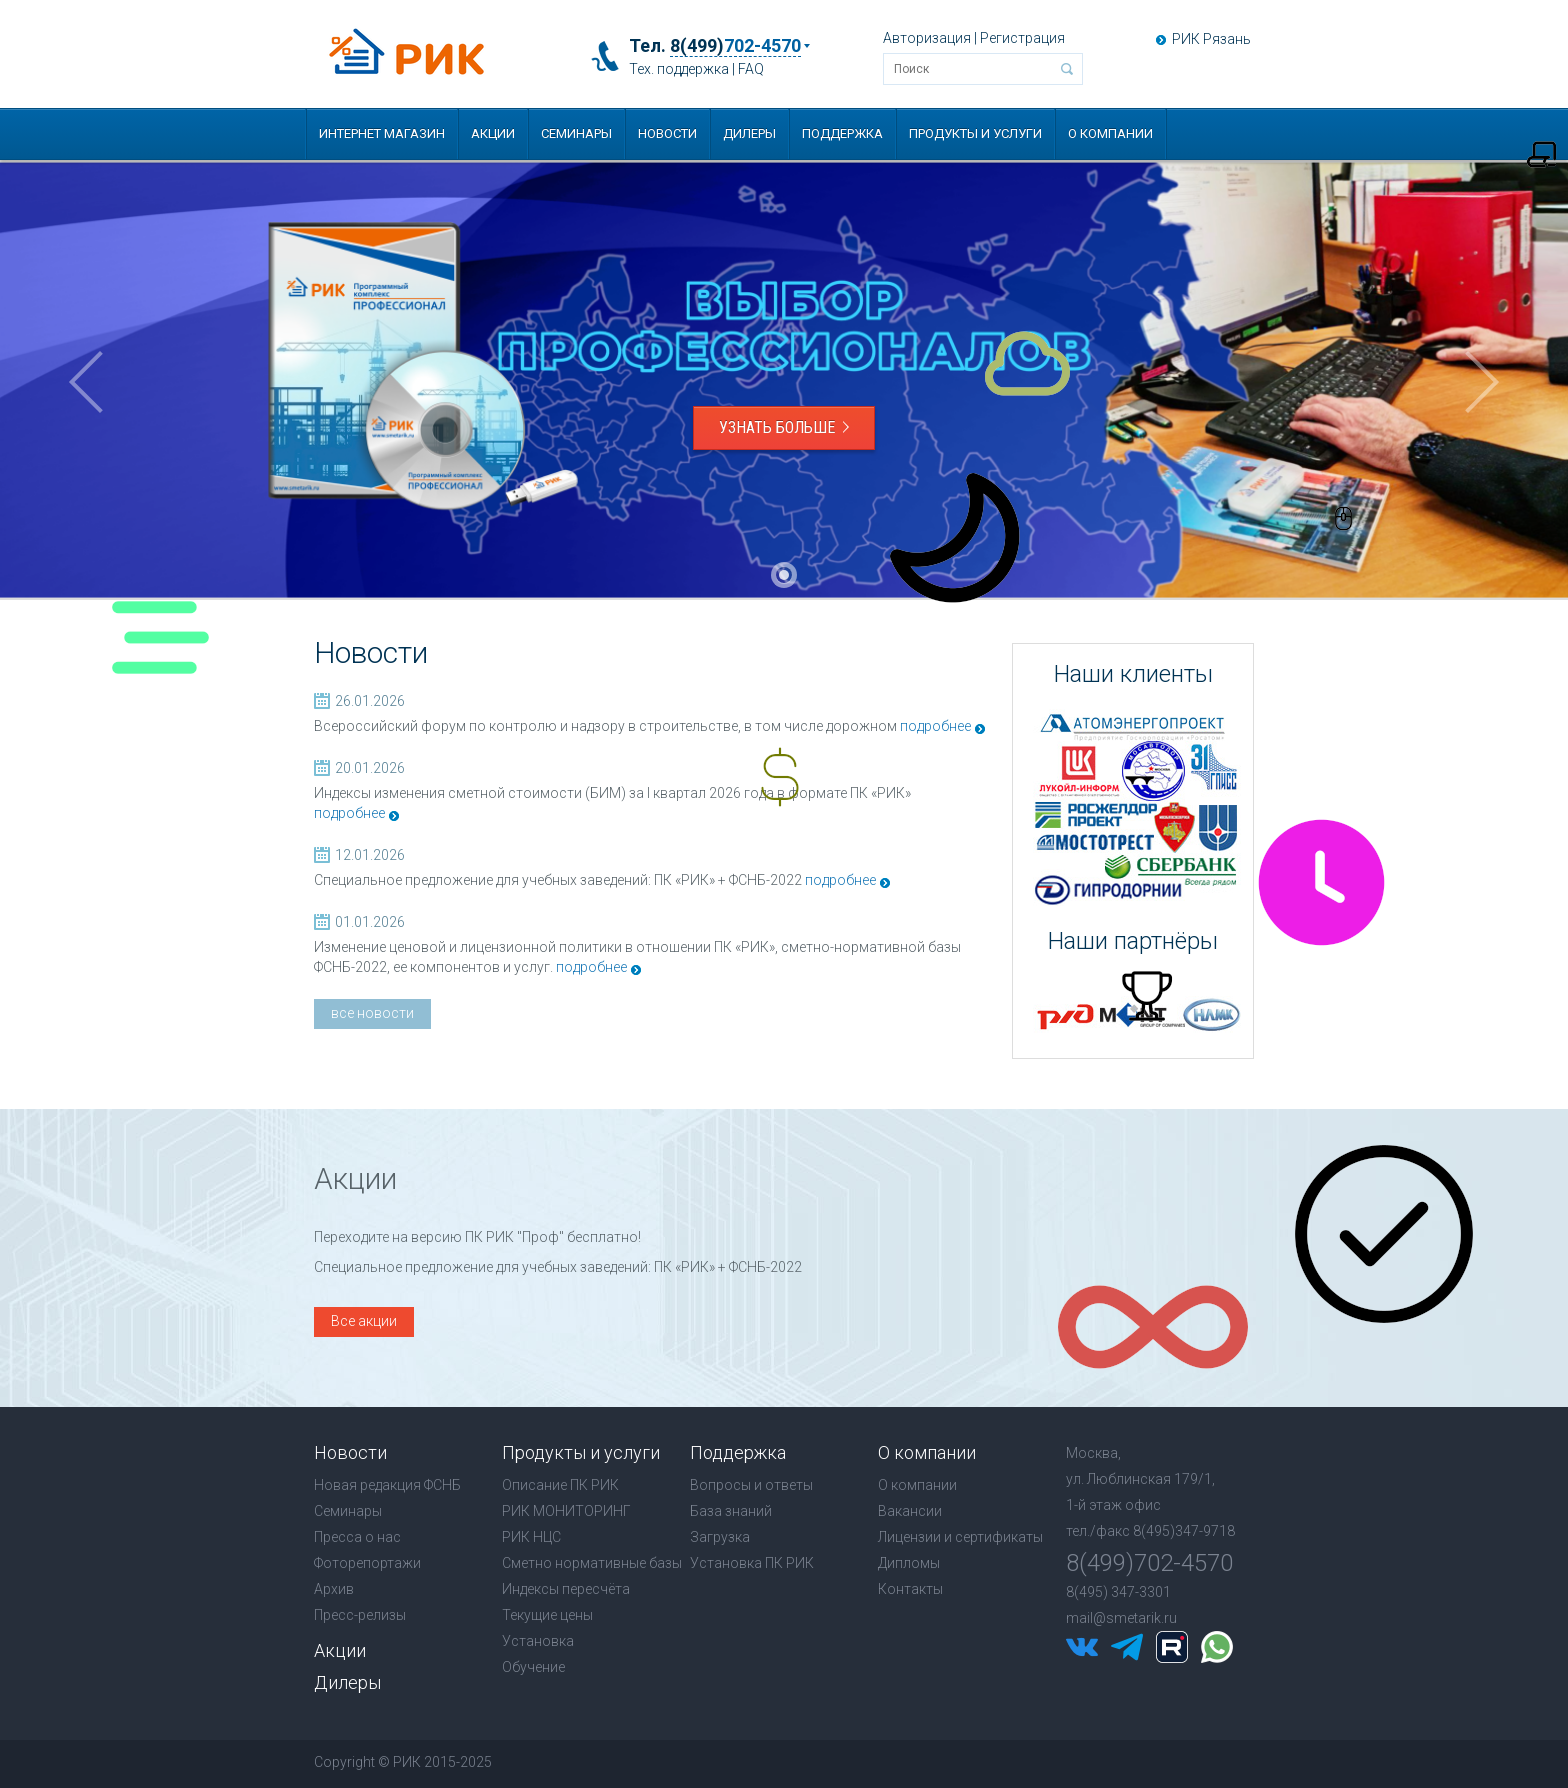 This screenshot has width=1568, height=1788. Describe the element at coordinates (1321, 882) in the screenshot. I see `view time or clock settings` at that location.